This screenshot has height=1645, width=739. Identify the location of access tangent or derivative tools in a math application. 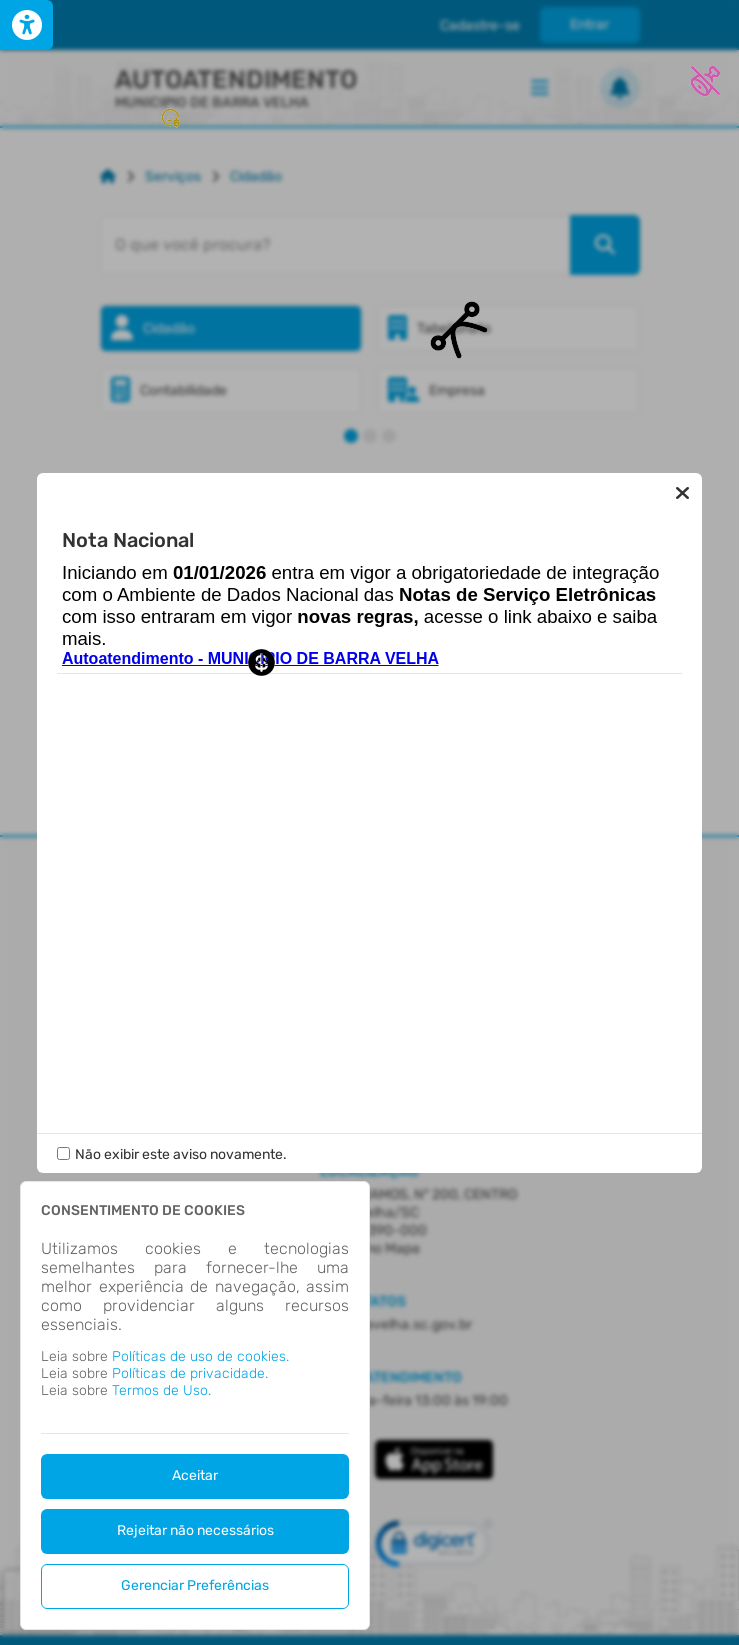
(459, 330).